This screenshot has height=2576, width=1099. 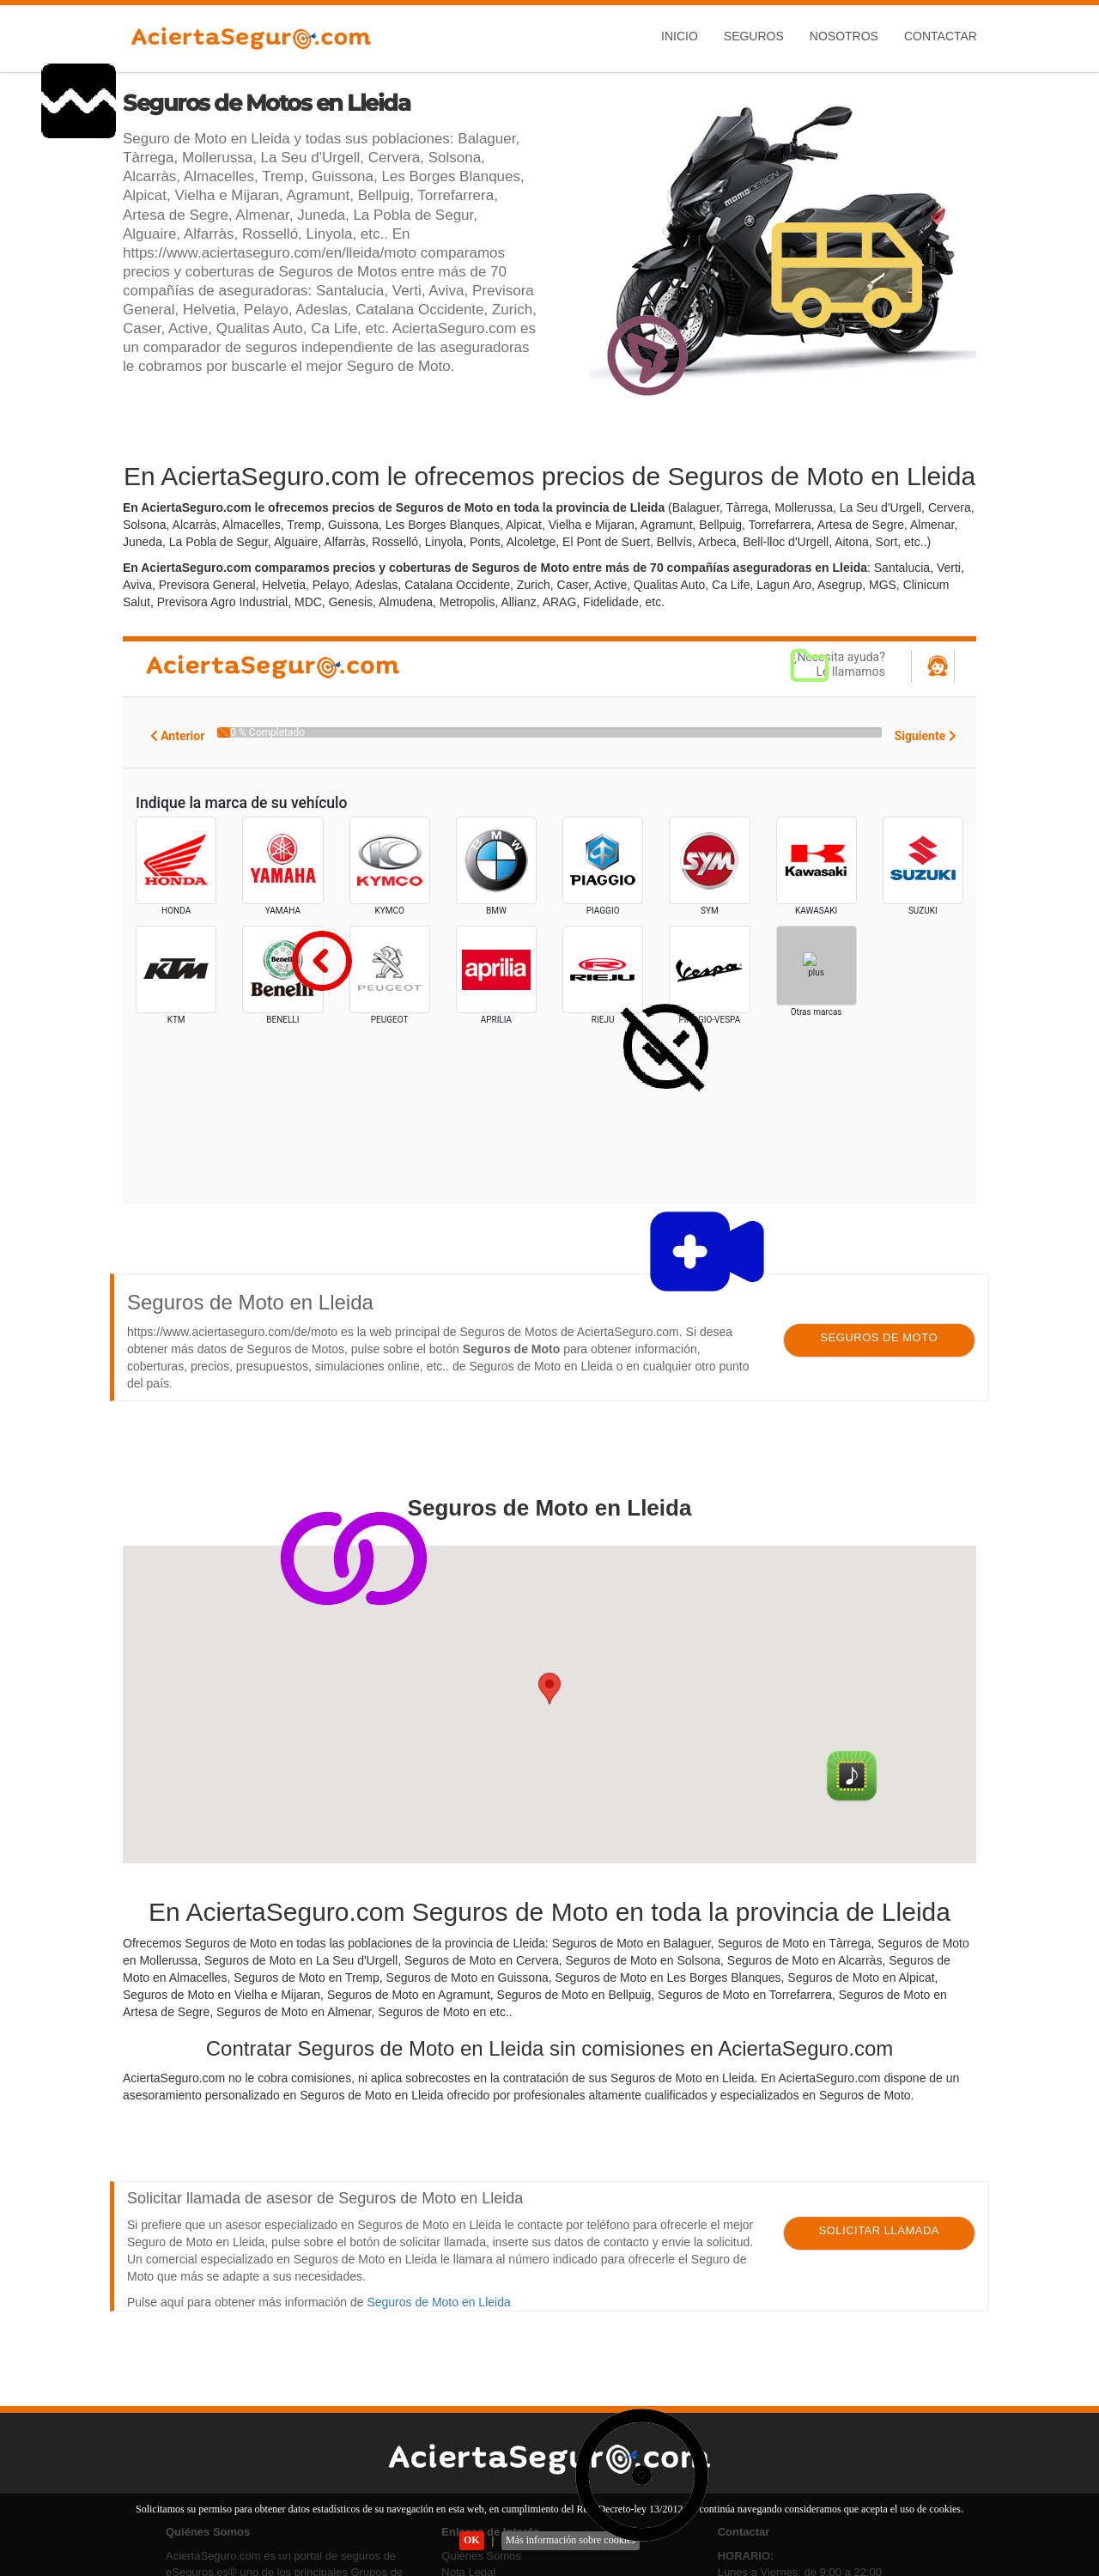 I want to click on indicates an image failed to load, so click(x=79, y=101).